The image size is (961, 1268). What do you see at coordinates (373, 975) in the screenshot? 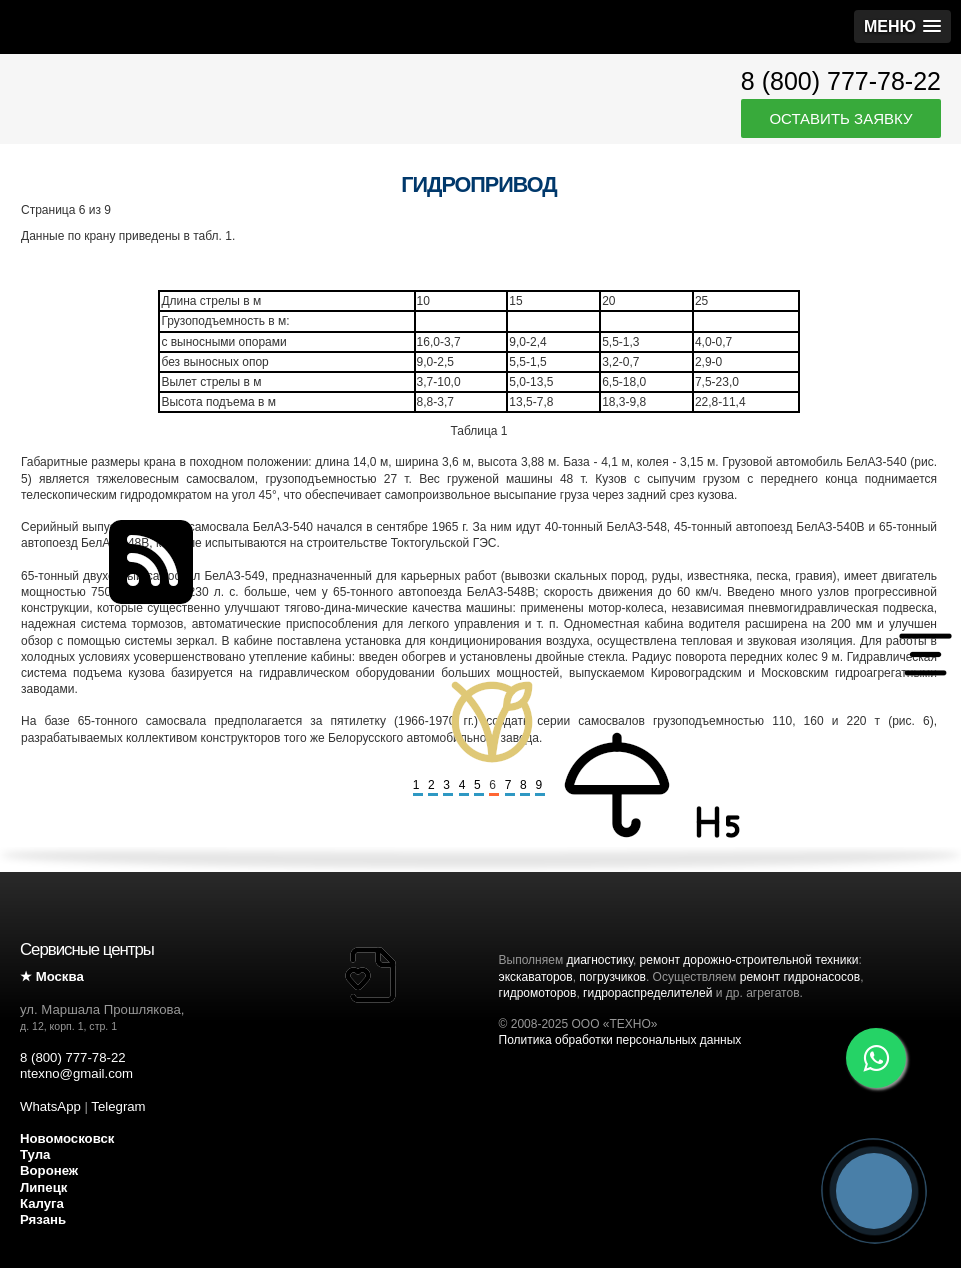
I see `add file to favorites` at bounding box center [373, 975].